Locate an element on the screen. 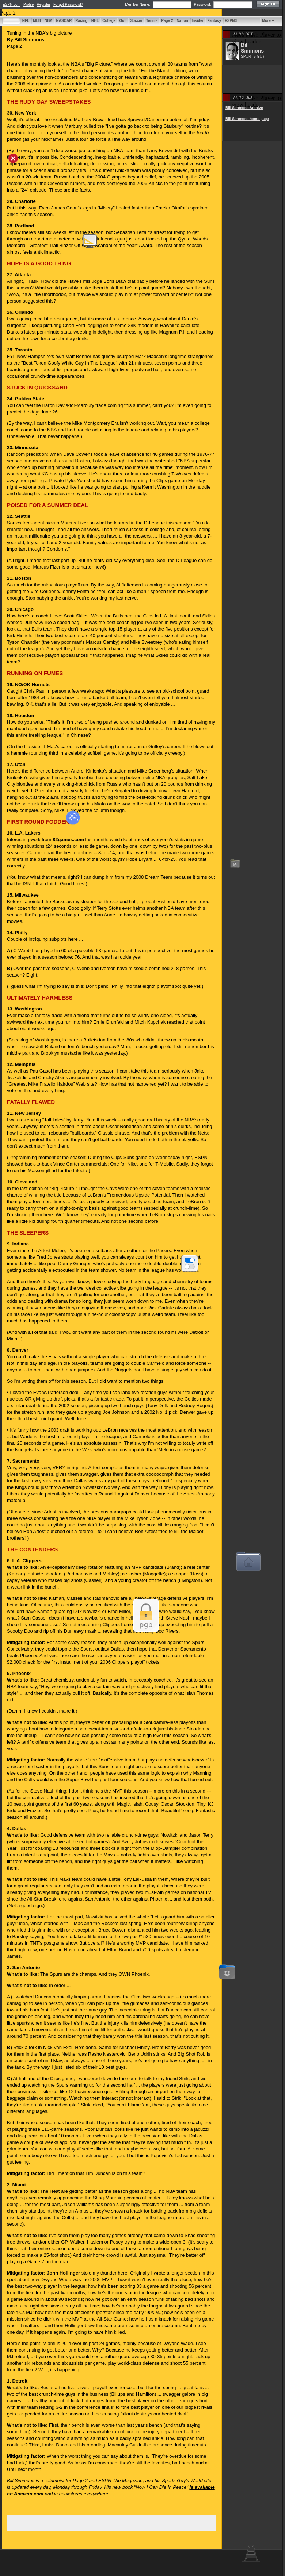 The width and height of the screenshot is (285, 2576). close the current dialog or modal window is located at coordinates (13, 158).